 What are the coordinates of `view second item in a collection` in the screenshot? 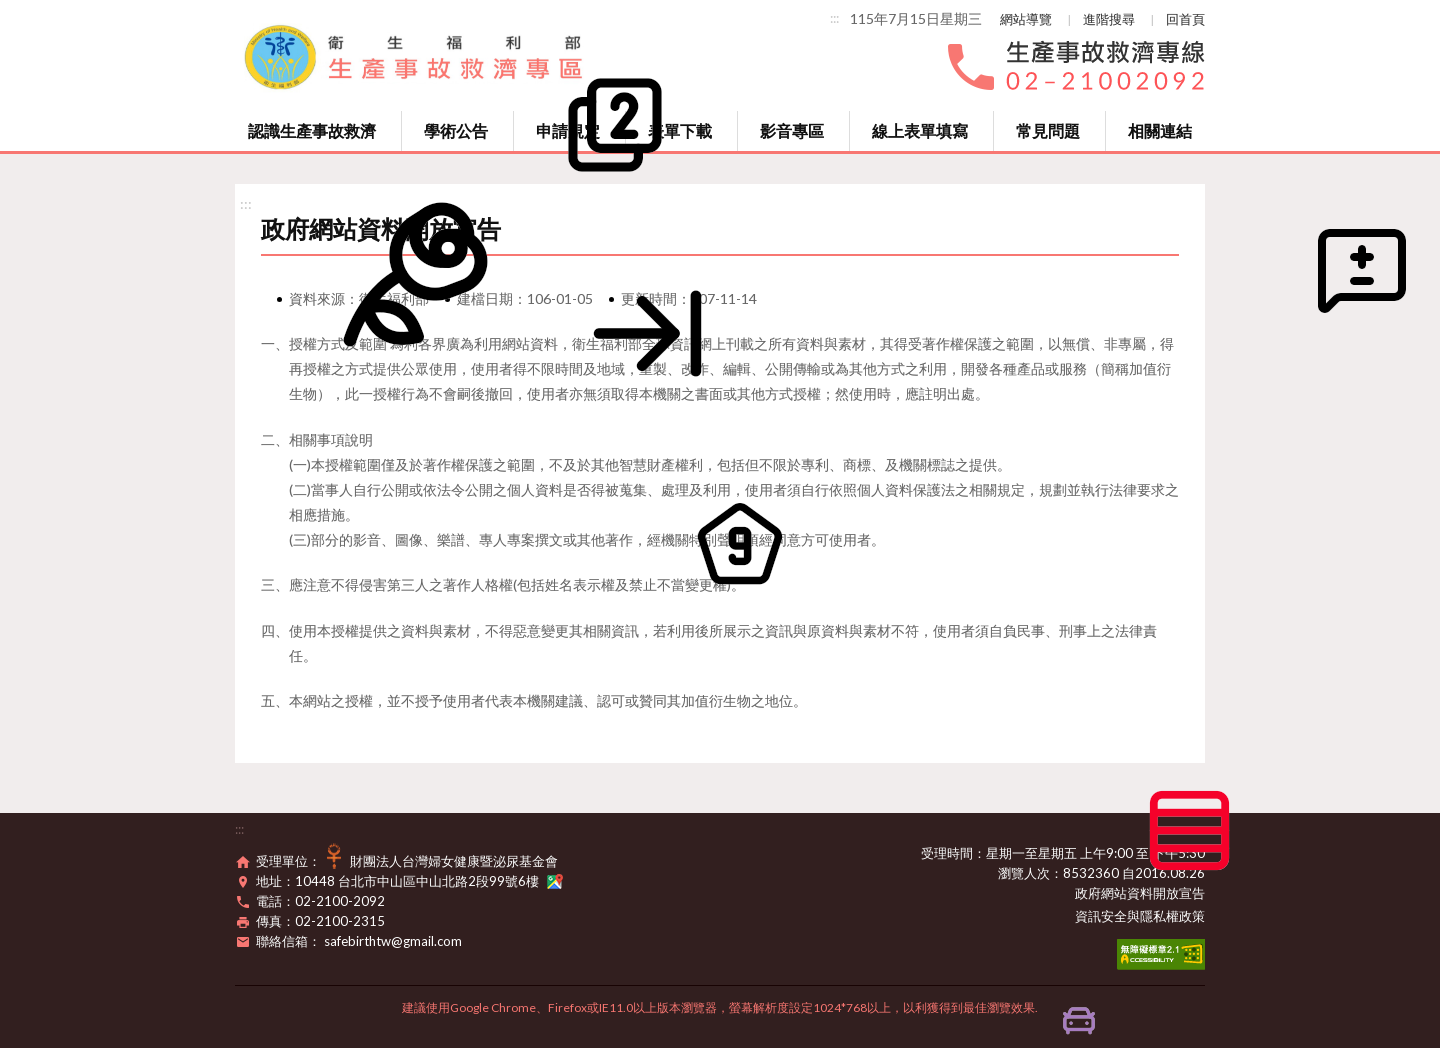 It's located at (615, 125).